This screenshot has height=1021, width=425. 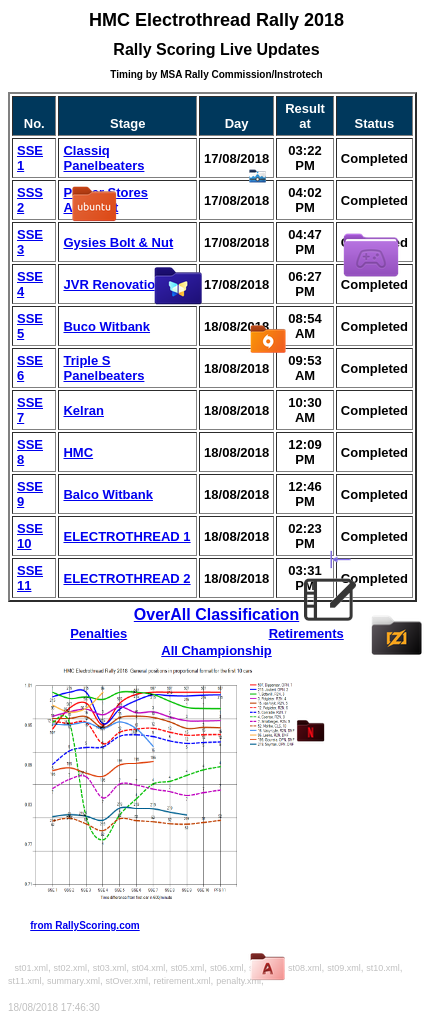 I want to click on open wondershare ubackit backup folder, so click(x=178, y=287).